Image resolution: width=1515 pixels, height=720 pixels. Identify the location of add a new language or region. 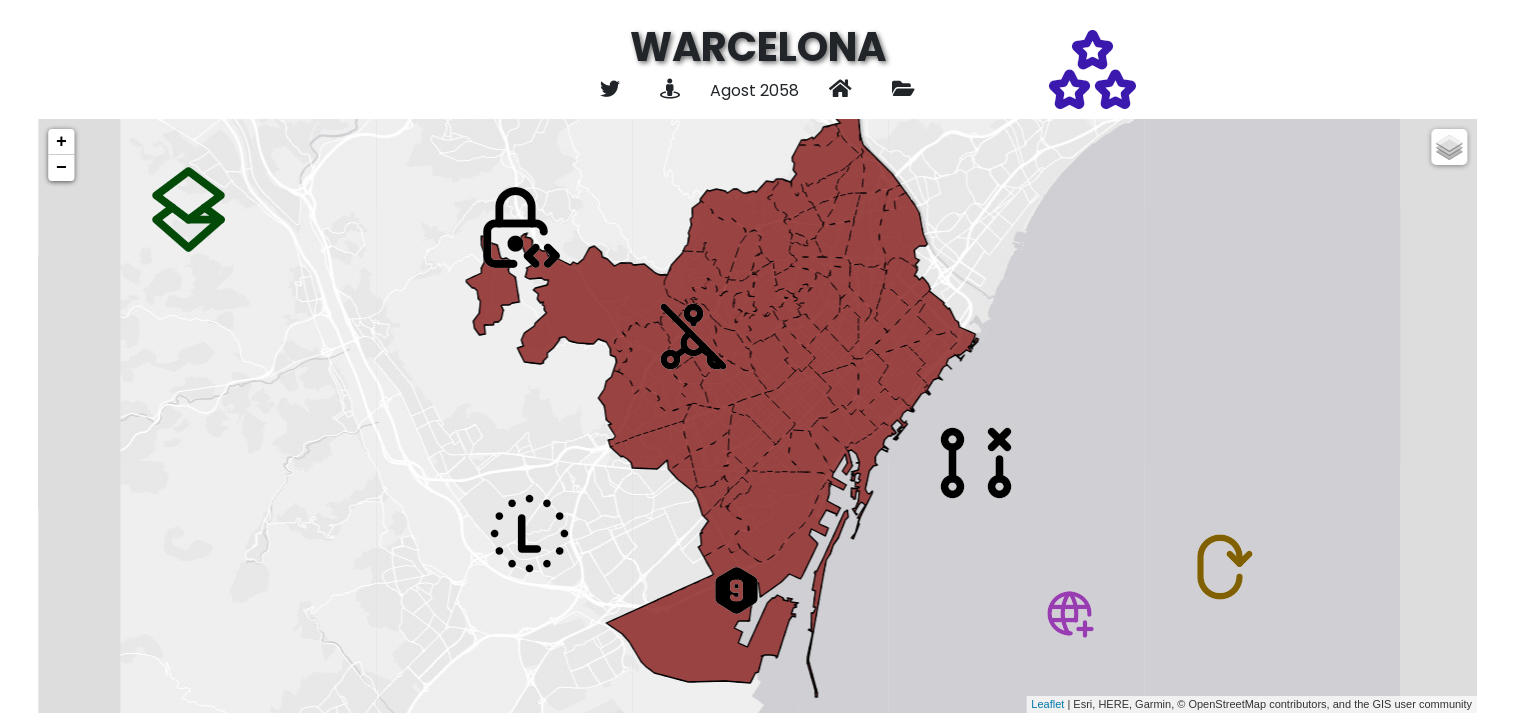
(1069, 613).